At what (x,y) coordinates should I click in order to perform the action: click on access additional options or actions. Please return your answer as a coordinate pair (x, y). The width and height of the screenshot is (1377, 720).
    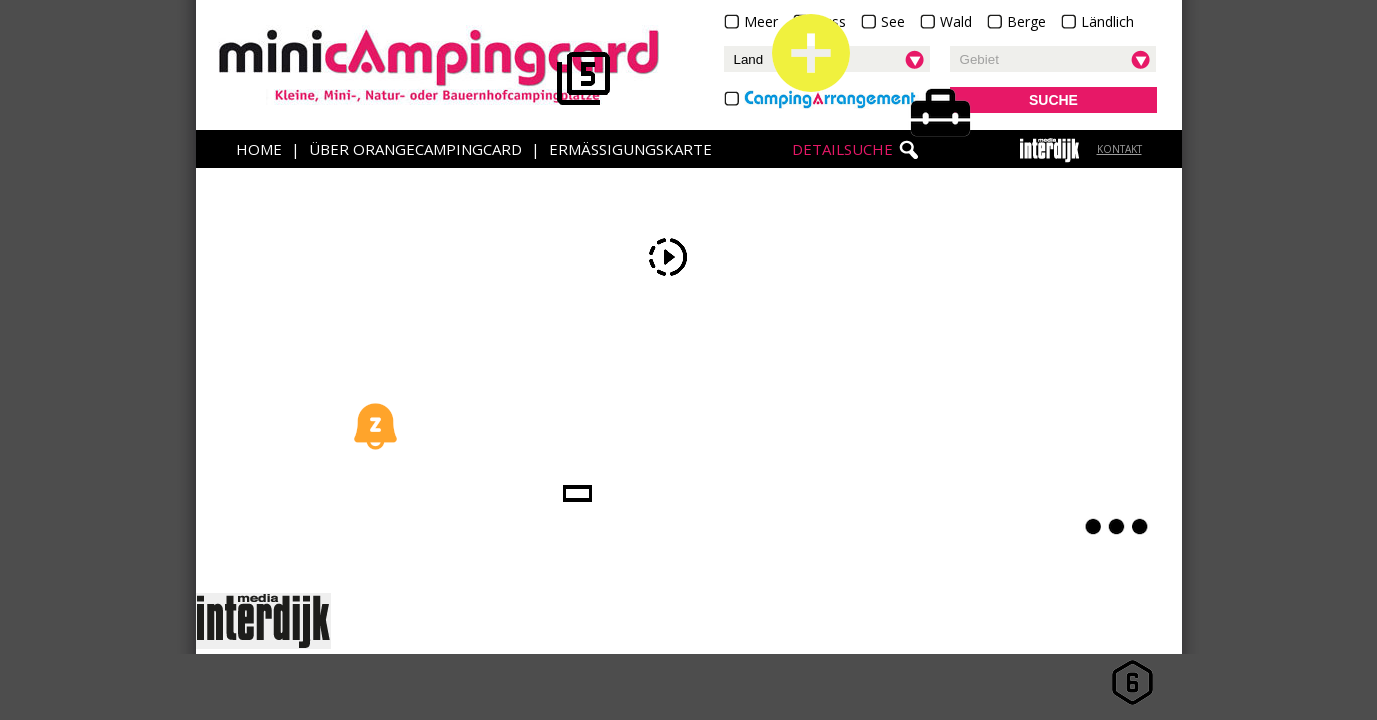
    Looking at the image, I should click on (1116, 526).